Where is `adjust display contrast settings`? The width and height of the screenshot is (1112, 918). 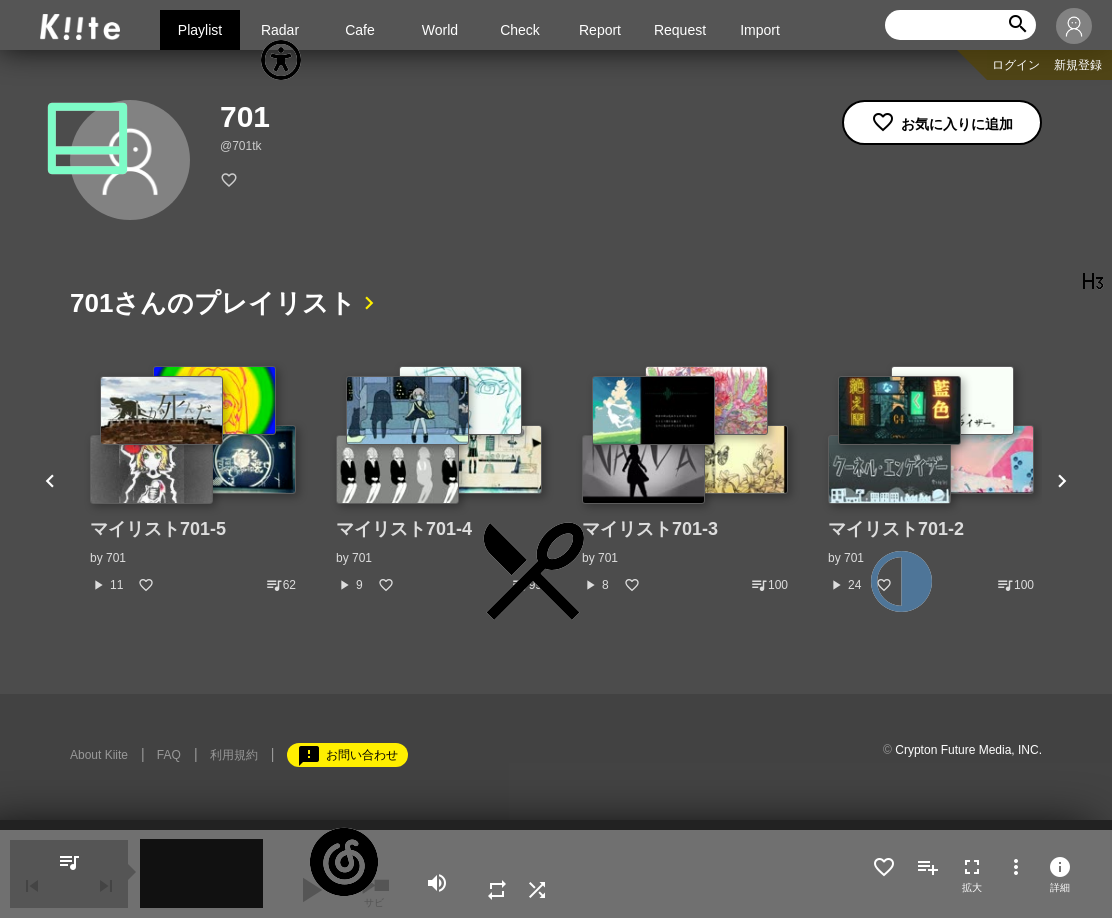 adjust display contrast settings is located at coordinates (901, 581).